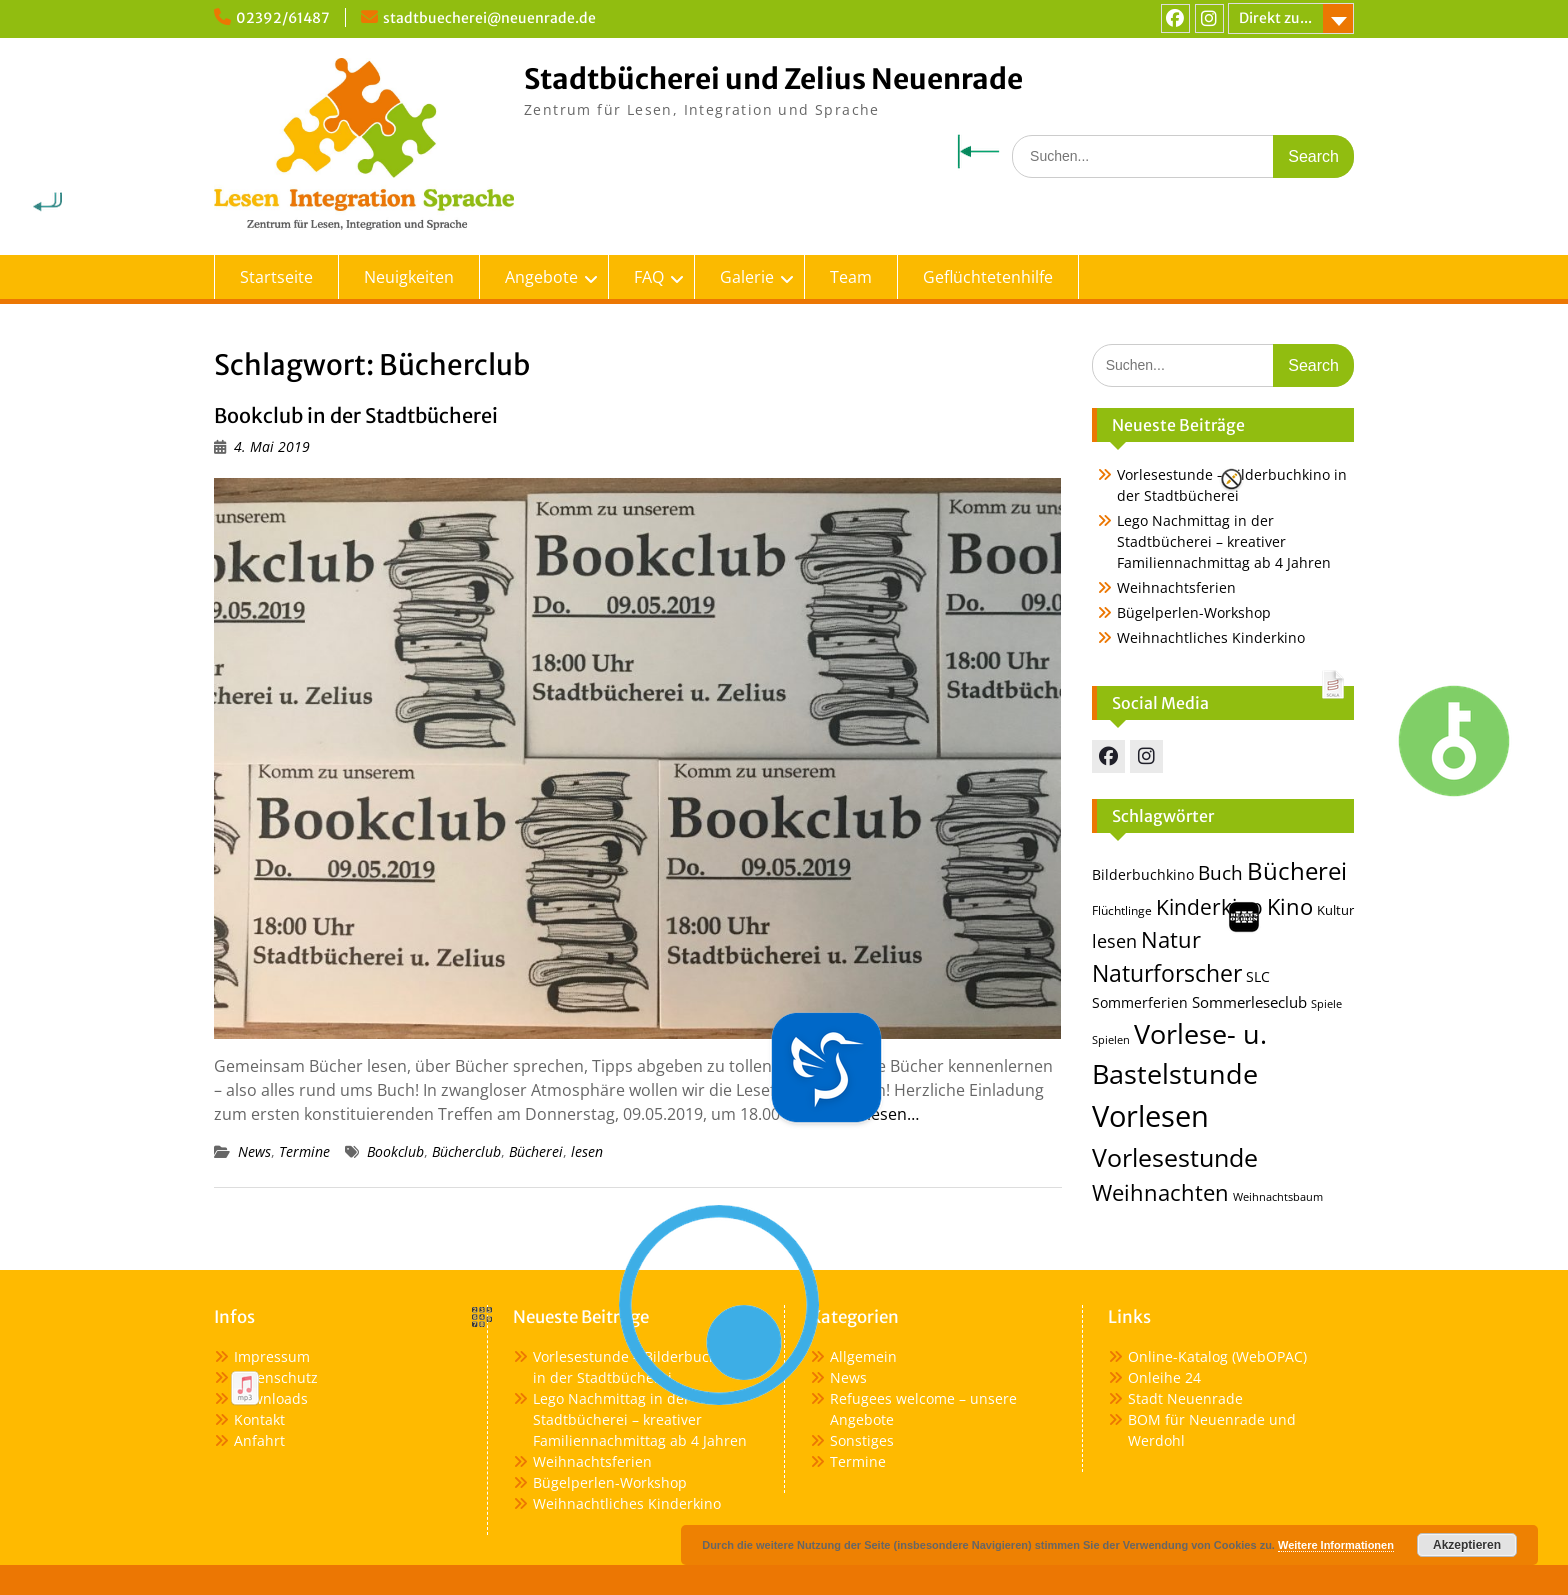 The image size is (1568, 1595). I want to click on reply to all recipients of an email, so click(47, 200).